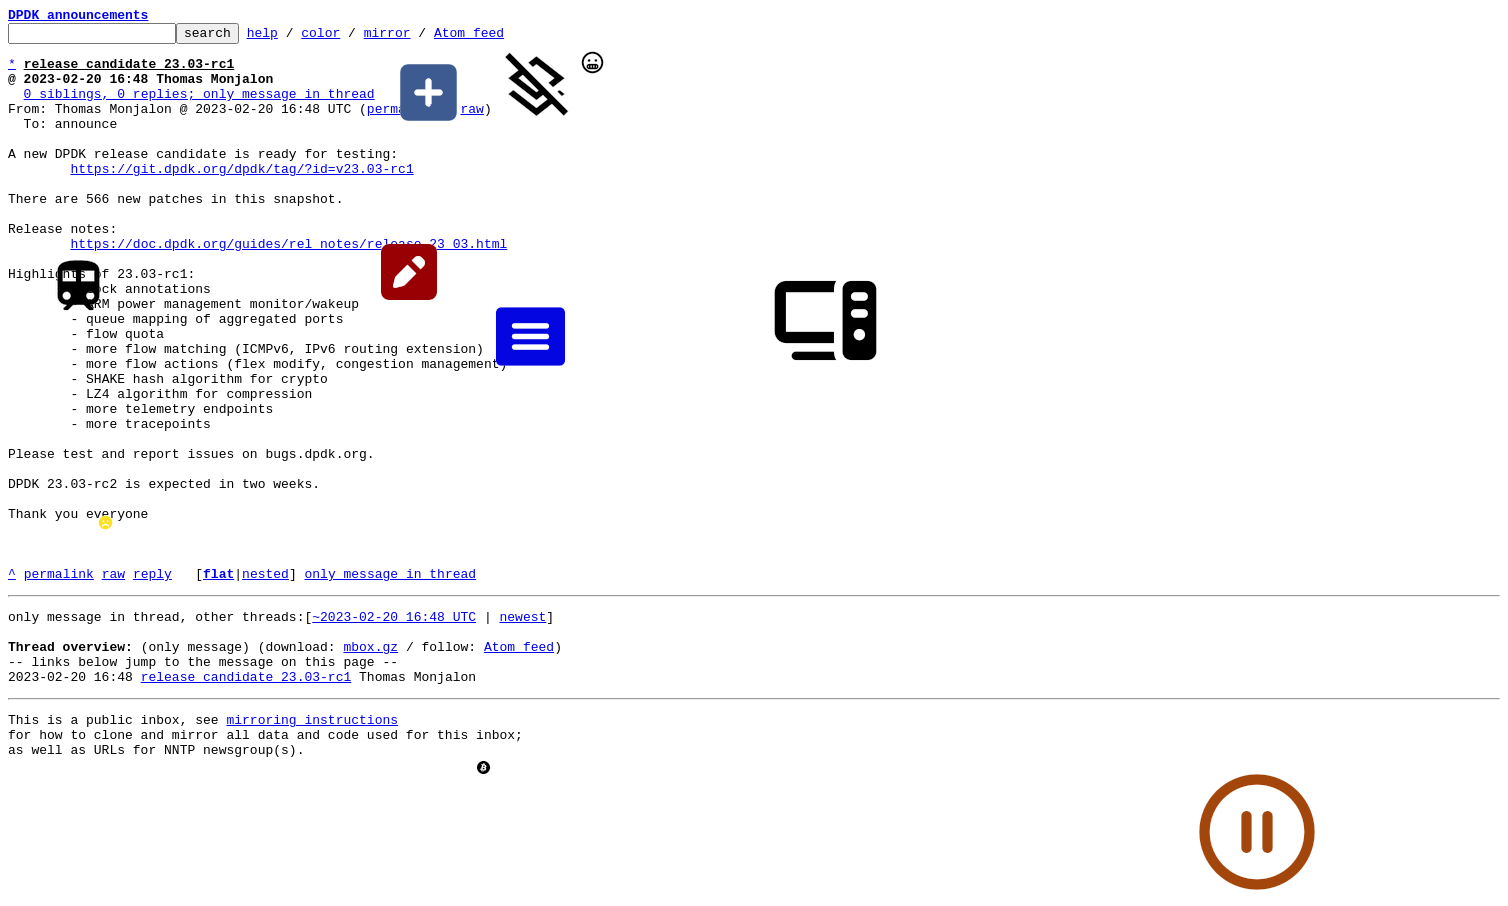 Image resolution: width=1508 pixels, height=906 pixels. I want to click on clear all map layers, so click(536, 87).